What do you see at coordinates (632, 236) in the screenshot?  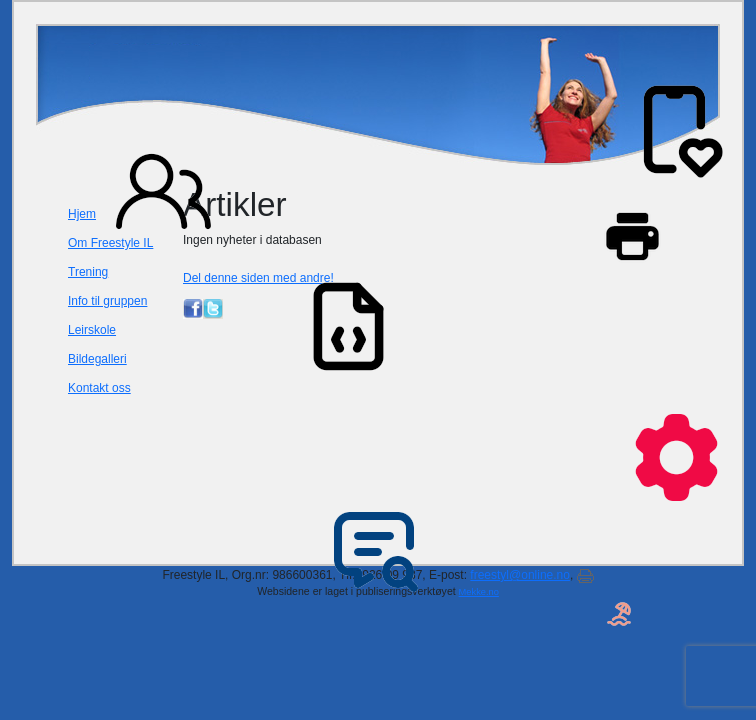 I see `print this document` at bounding box center [632, 236].